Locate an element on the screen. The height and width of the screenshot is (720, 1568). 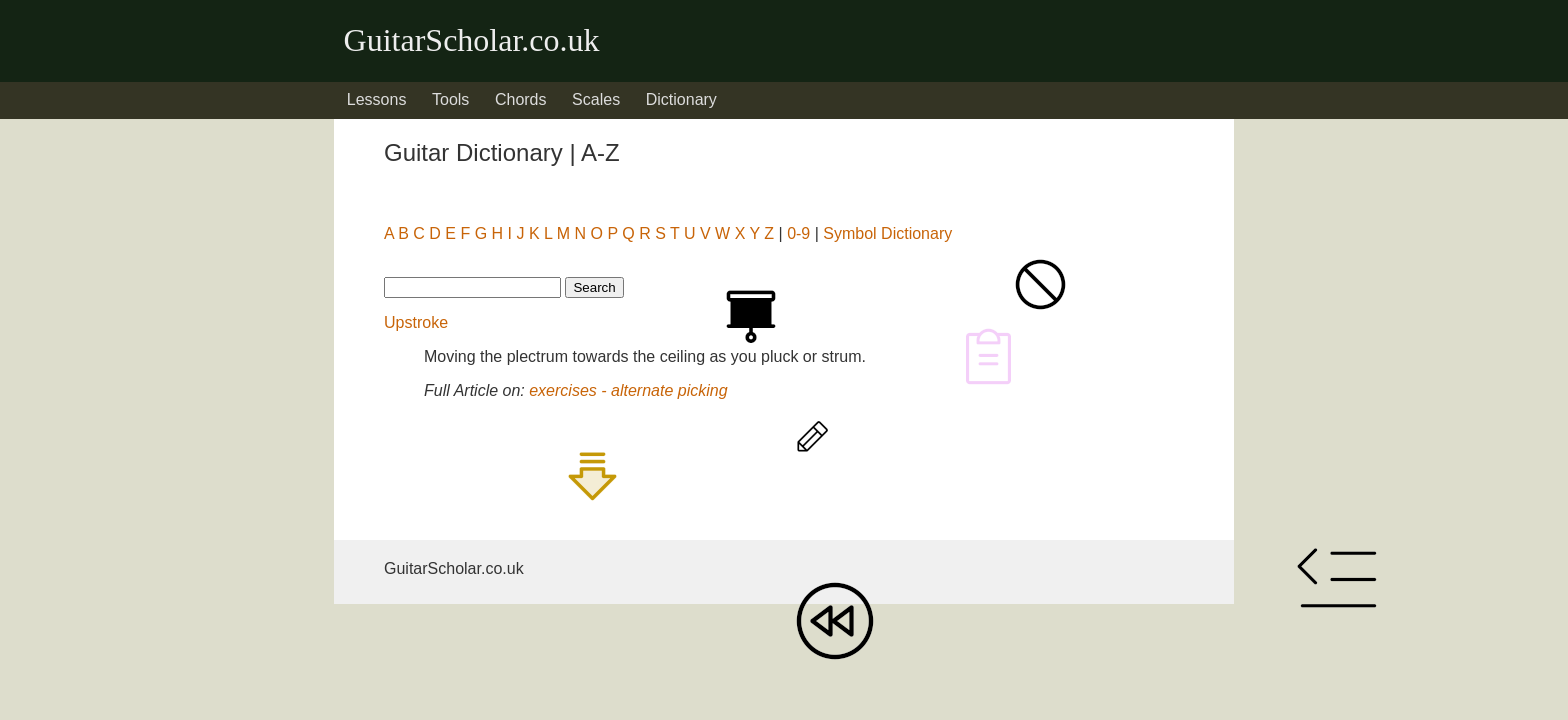
edit content or text is located at coordinates (812, 437).